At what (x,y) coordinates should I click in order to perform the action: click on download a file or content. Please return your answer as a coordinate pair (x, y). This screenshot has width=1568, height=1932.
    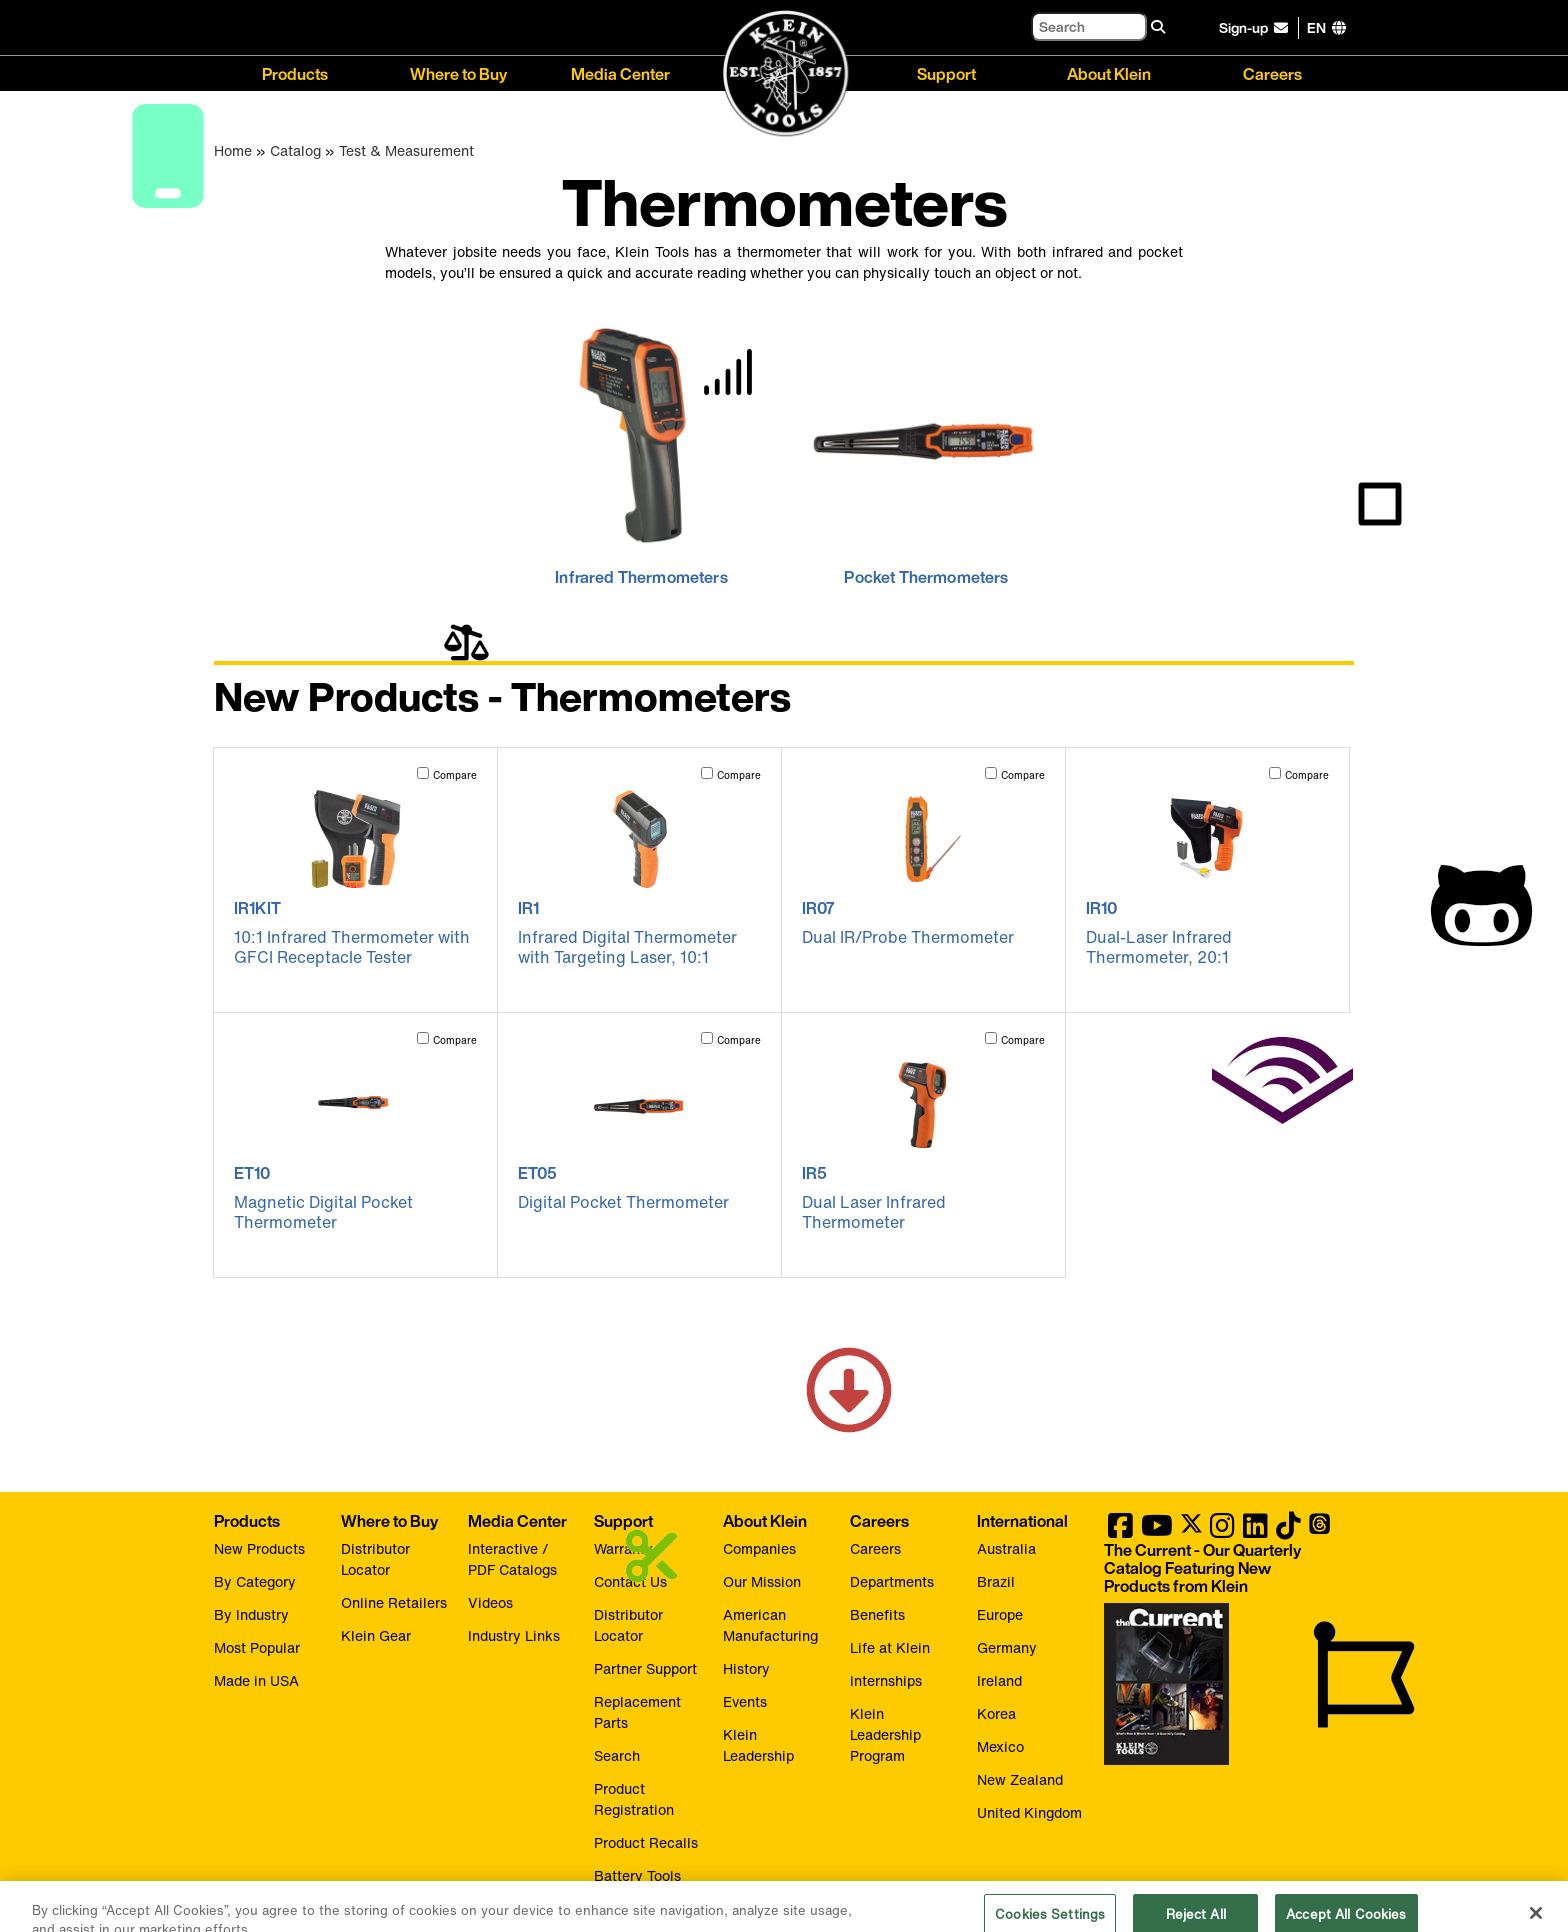
    Looking at the image, I should click on (849, 1390).